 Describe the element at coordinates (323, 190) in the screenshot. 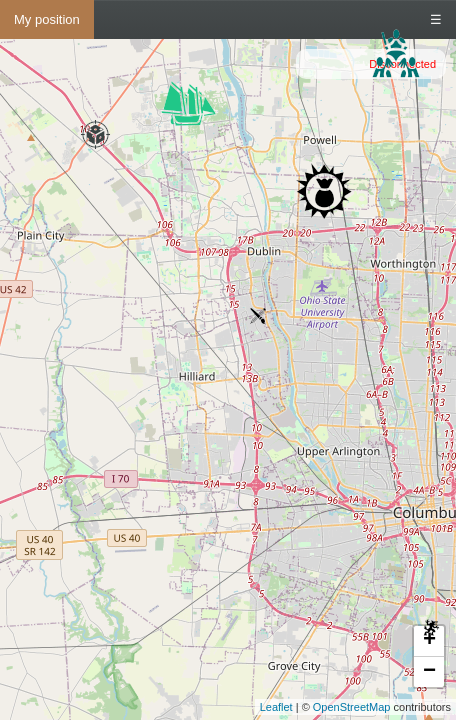

I see `view your in-game currency or coins` at that location.